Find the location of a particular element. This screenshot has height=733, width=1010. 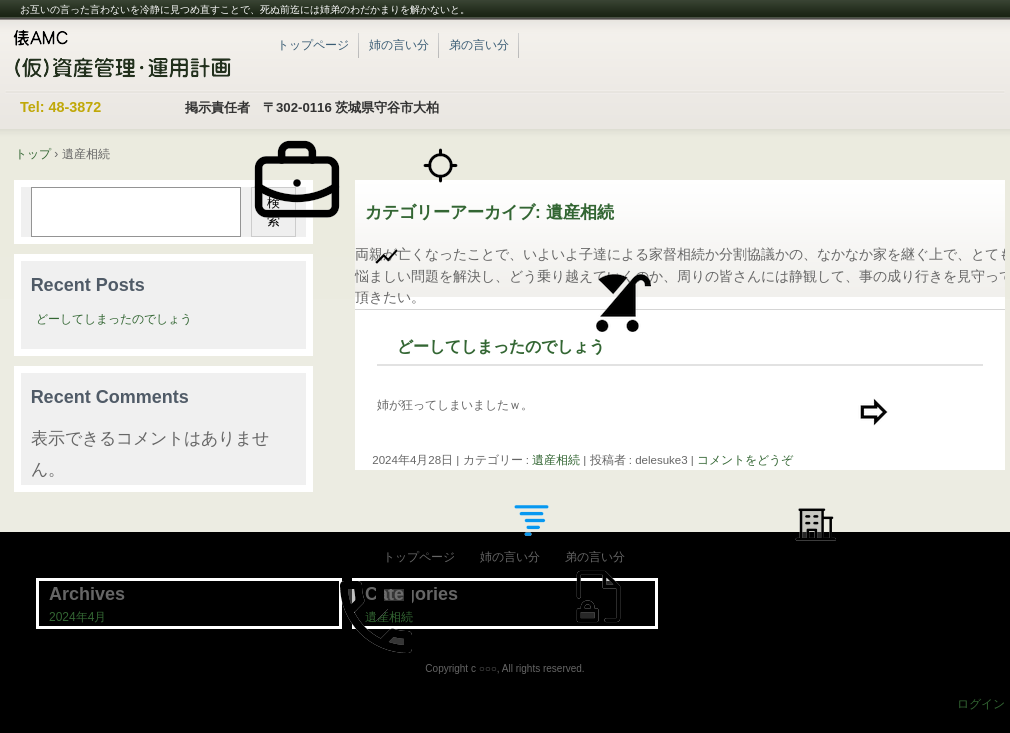

a locked or encrypted file is located at coordinates (598, 596).